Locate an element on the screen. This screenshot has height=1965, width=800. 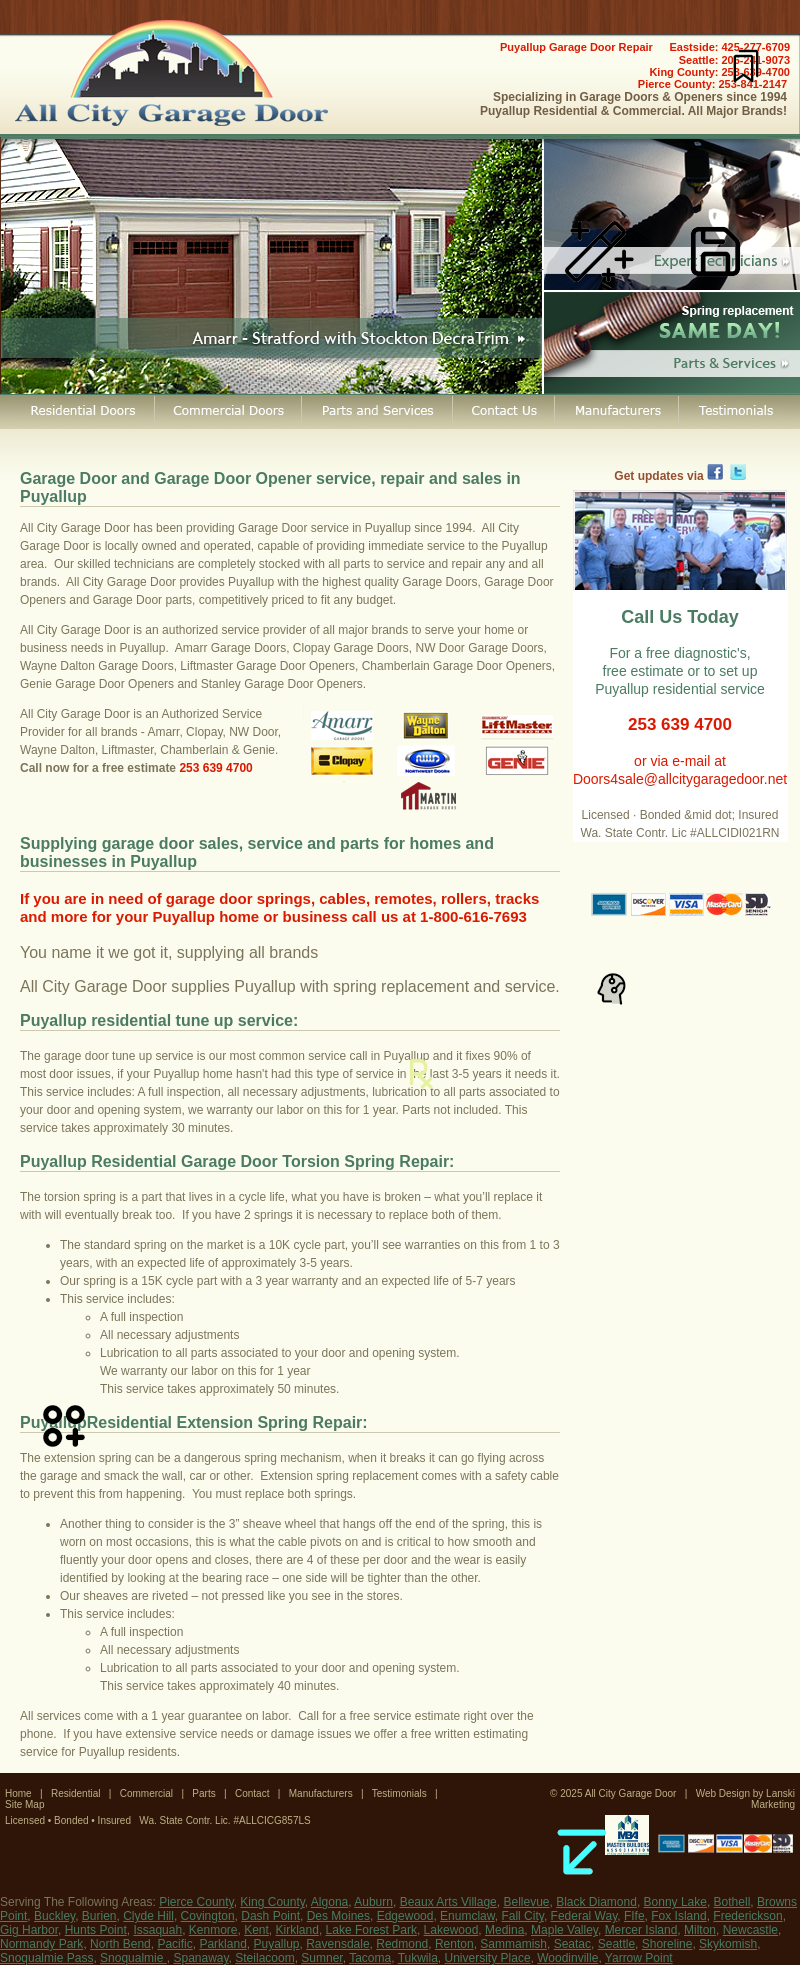
move item to bottom-left corner is located at coordinates (580, 1852).